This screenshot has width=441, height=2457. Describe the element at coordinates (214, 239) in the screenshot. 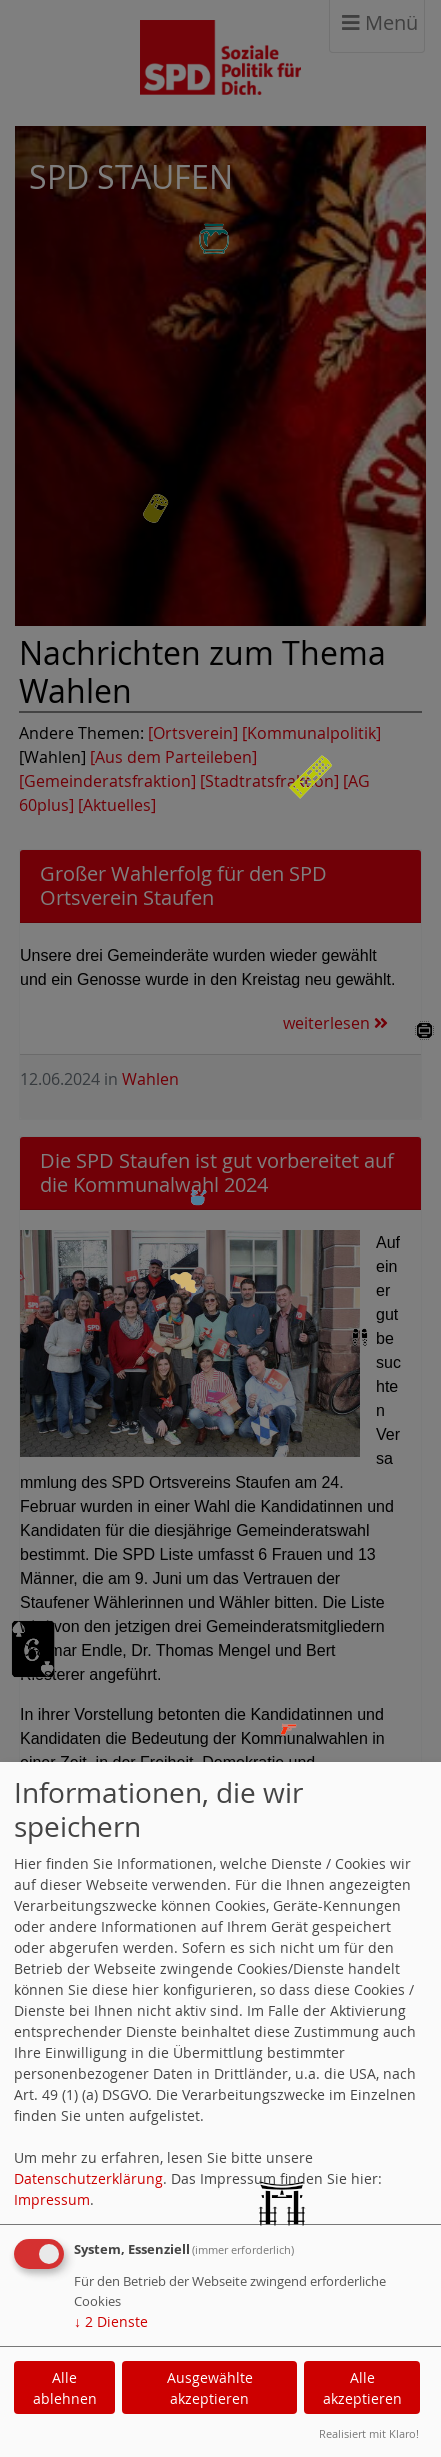

I see `view inventory or storage container` at that location.